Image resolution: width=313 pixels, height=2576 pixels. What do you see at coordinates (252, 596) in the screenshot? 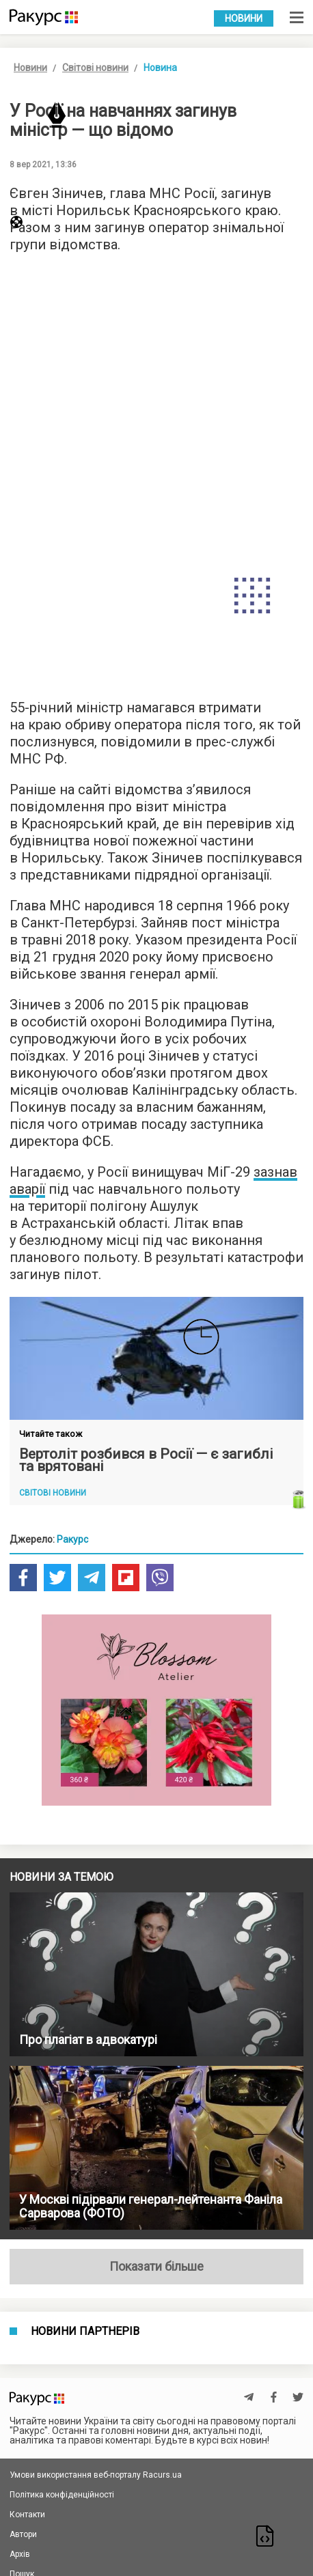
I see `remove all borders from selected cells or elements` at bounding box center [252, 596].